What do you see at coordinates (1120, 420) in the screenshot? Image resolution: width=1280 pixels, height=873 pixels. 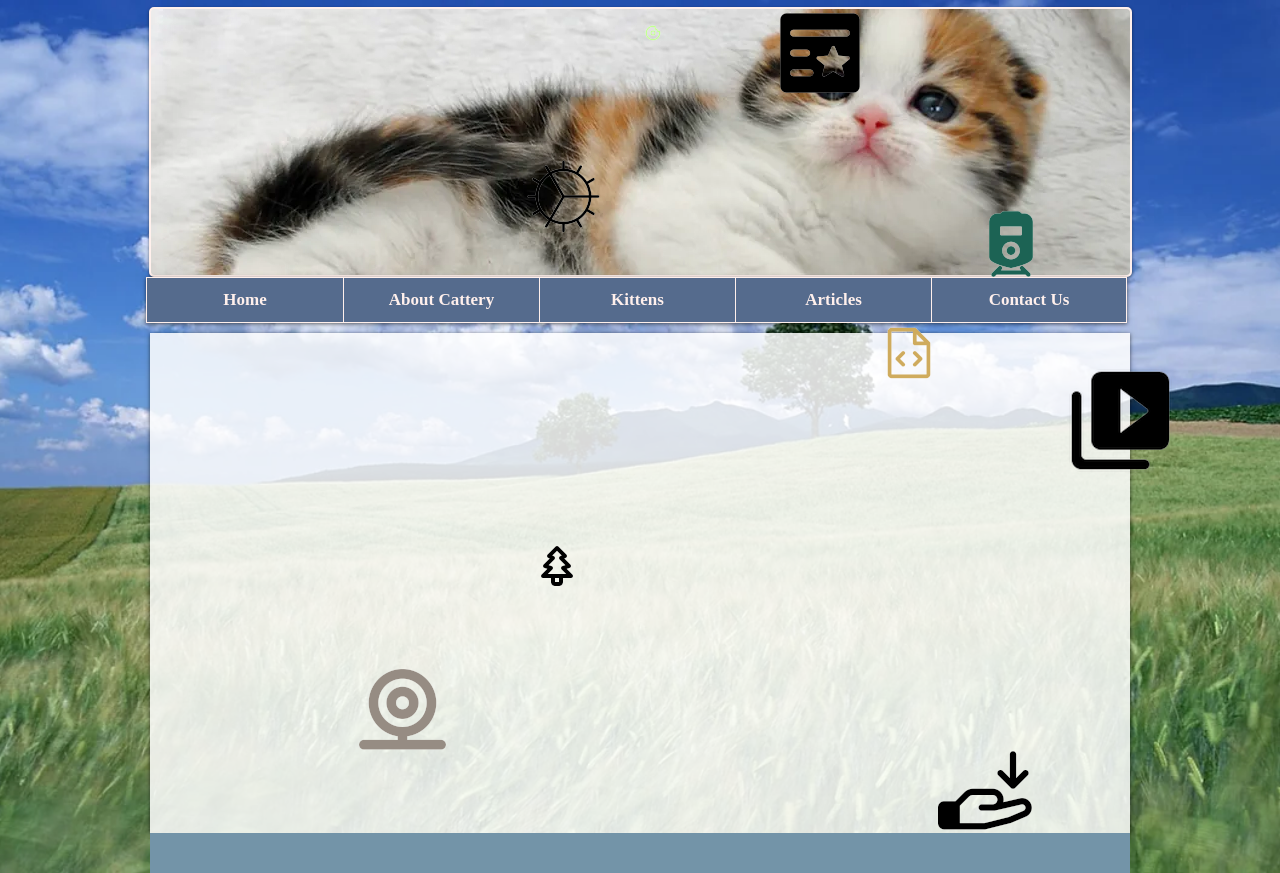 I see `access your video library` at bounding box center [1120, 420].